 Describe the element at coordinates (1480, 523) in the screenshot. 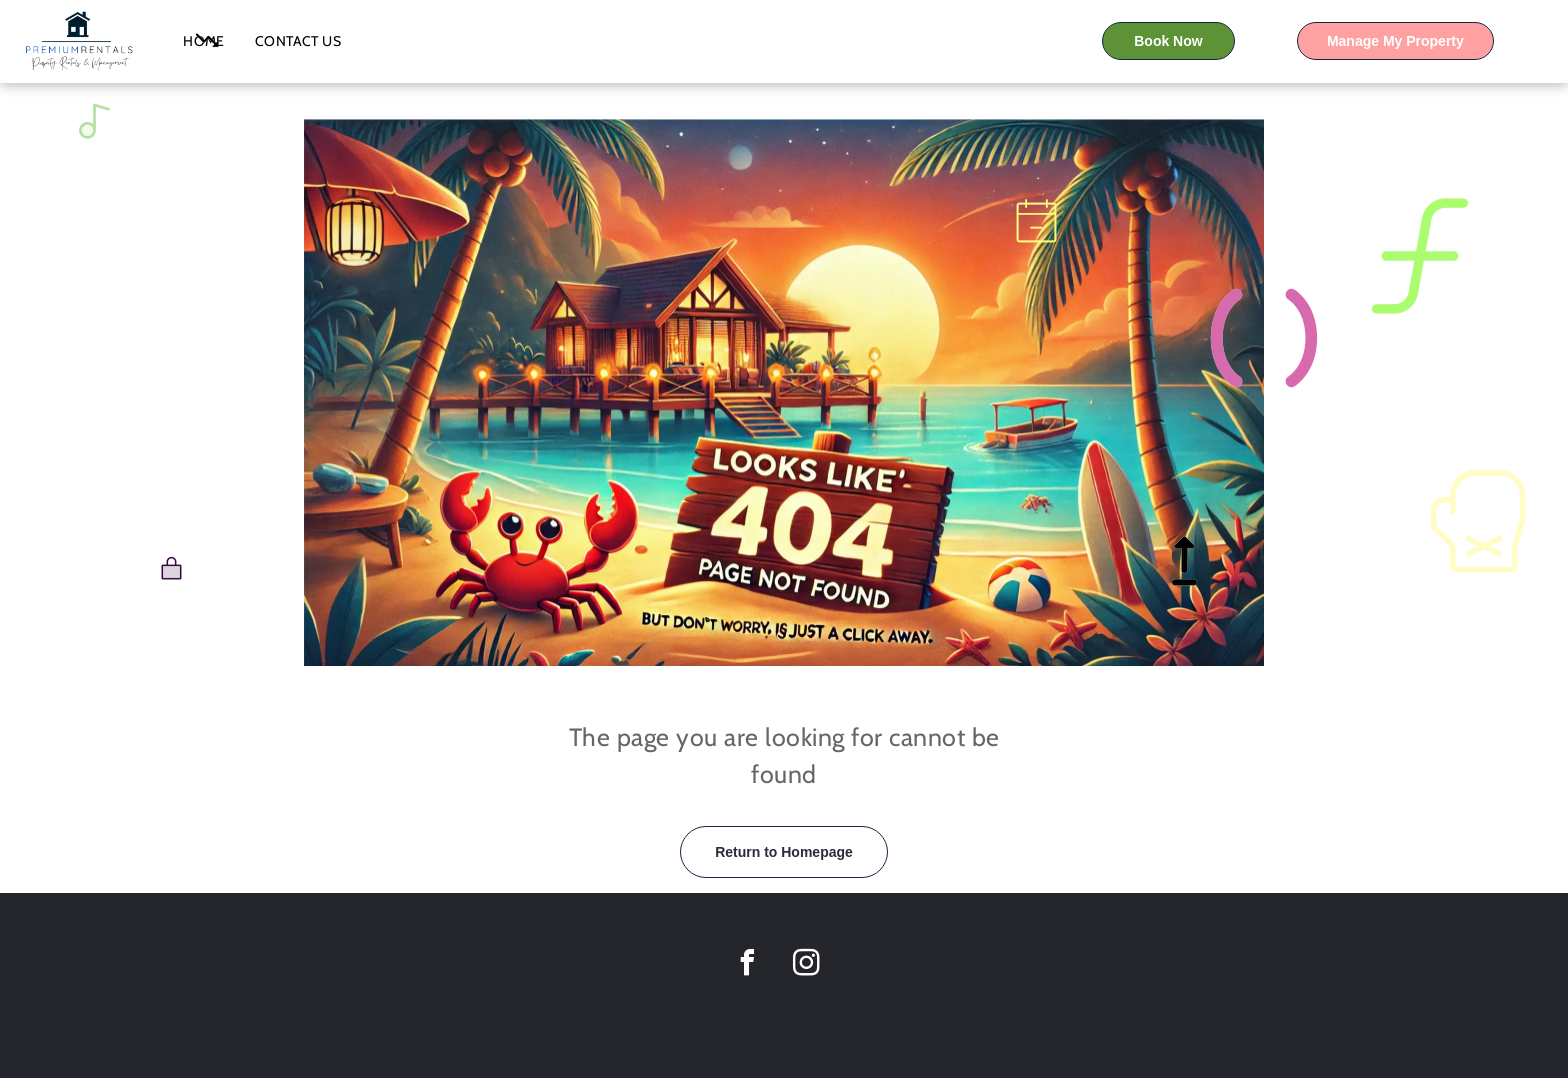

I see `access boxing or combat sports content` at that location.